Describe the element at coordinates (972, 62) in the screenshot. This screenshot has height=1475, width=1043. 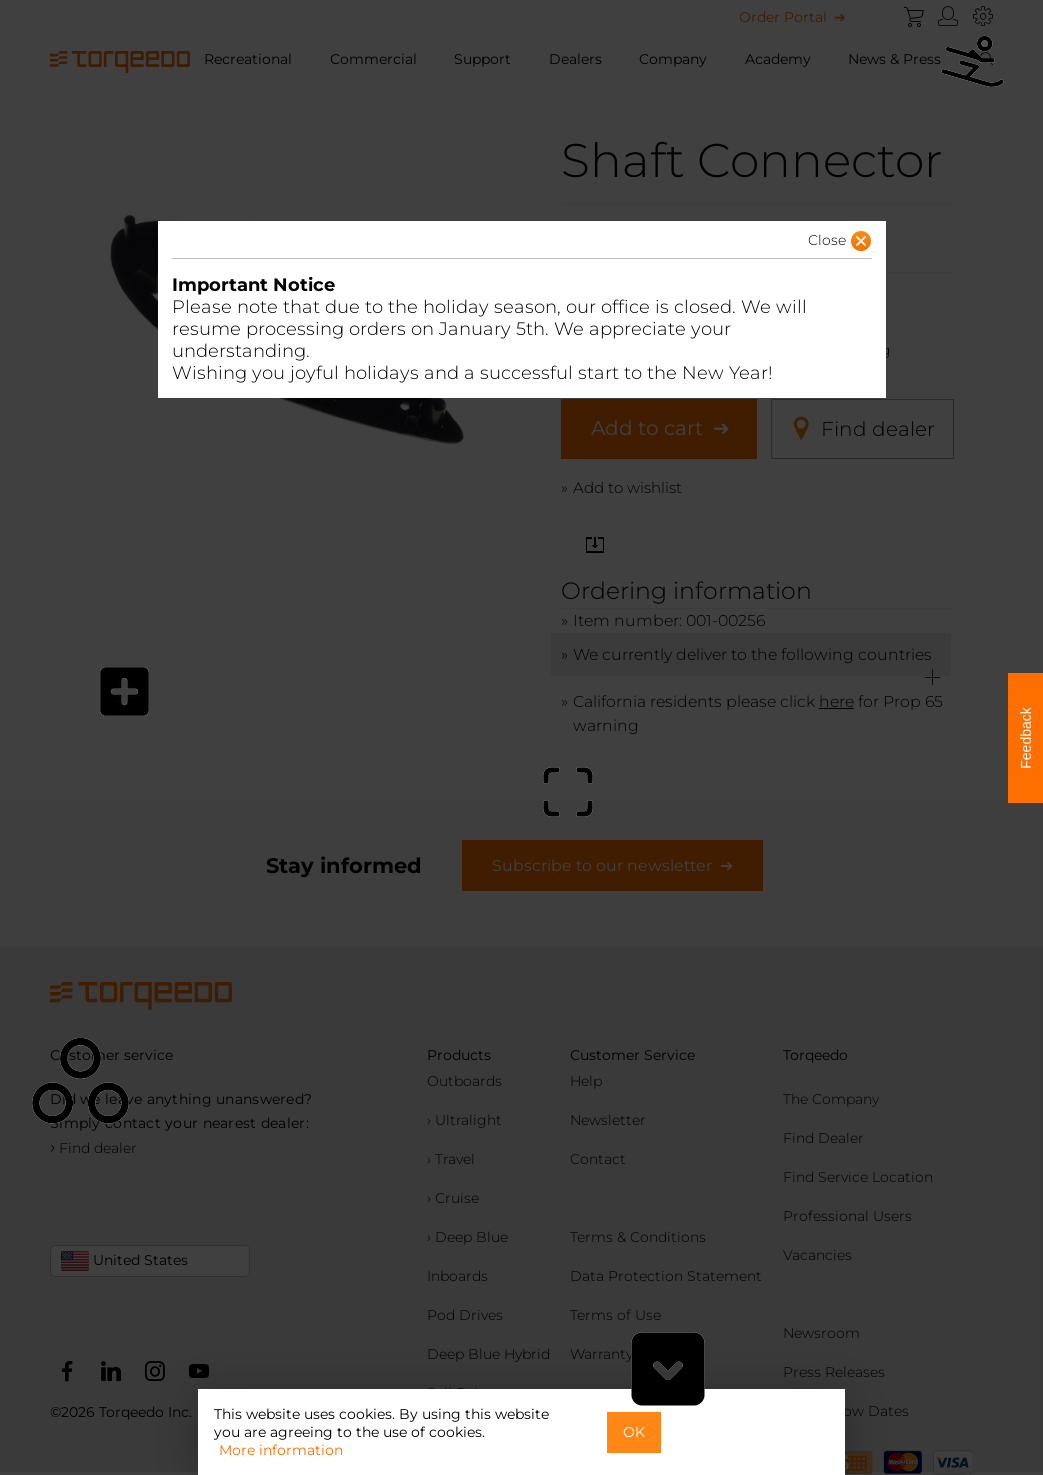
I see `access skiing or winter sports activities` at that location.